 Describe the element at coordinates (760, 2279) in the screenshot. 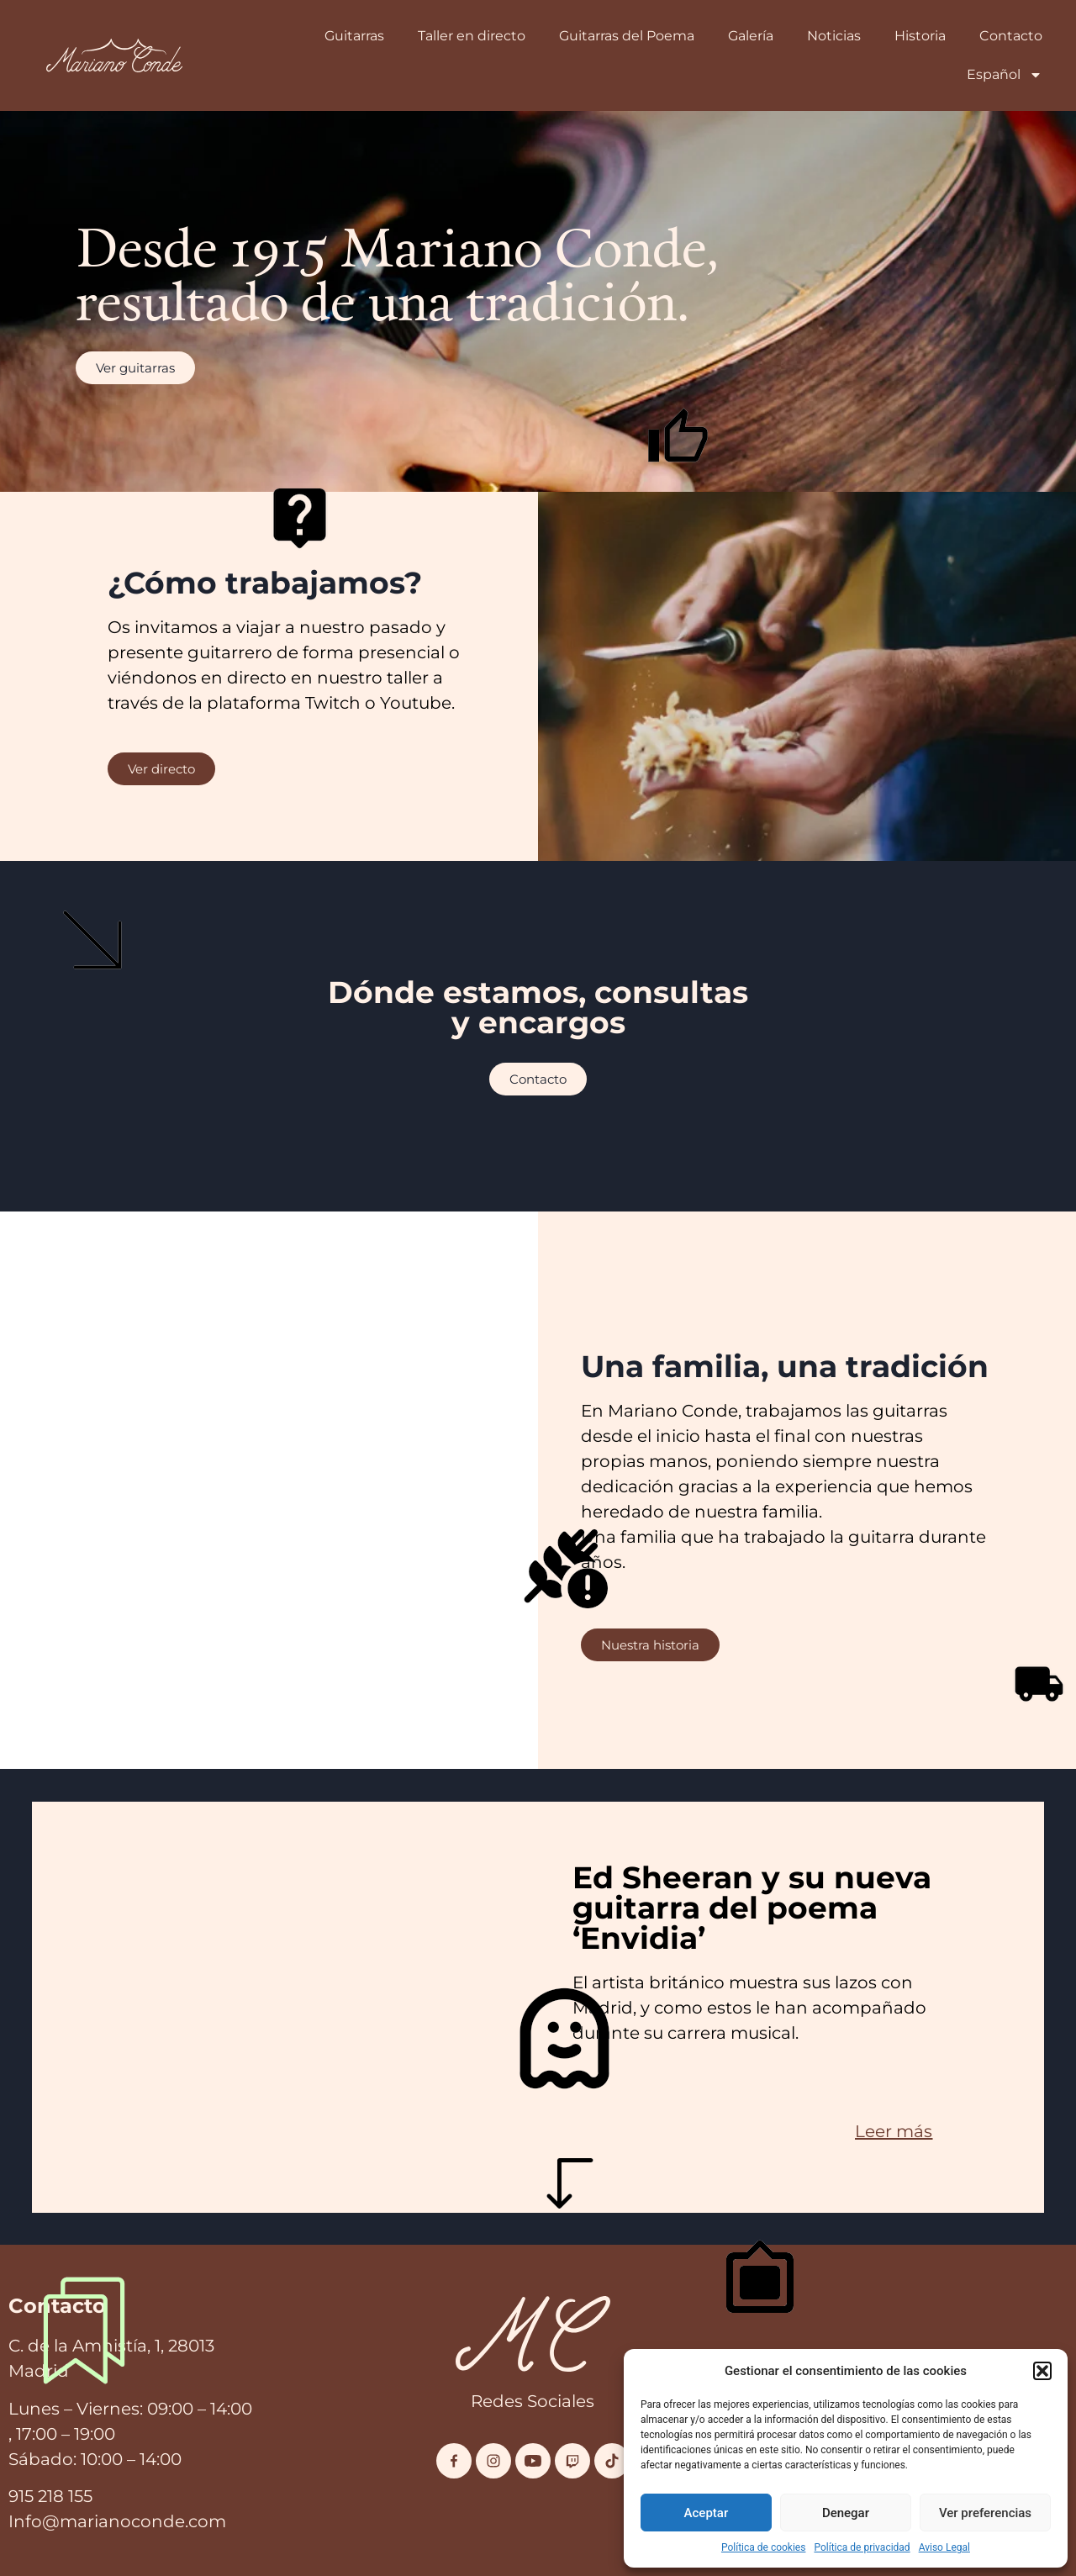

I see `view photo in a decorative frame` at that location.